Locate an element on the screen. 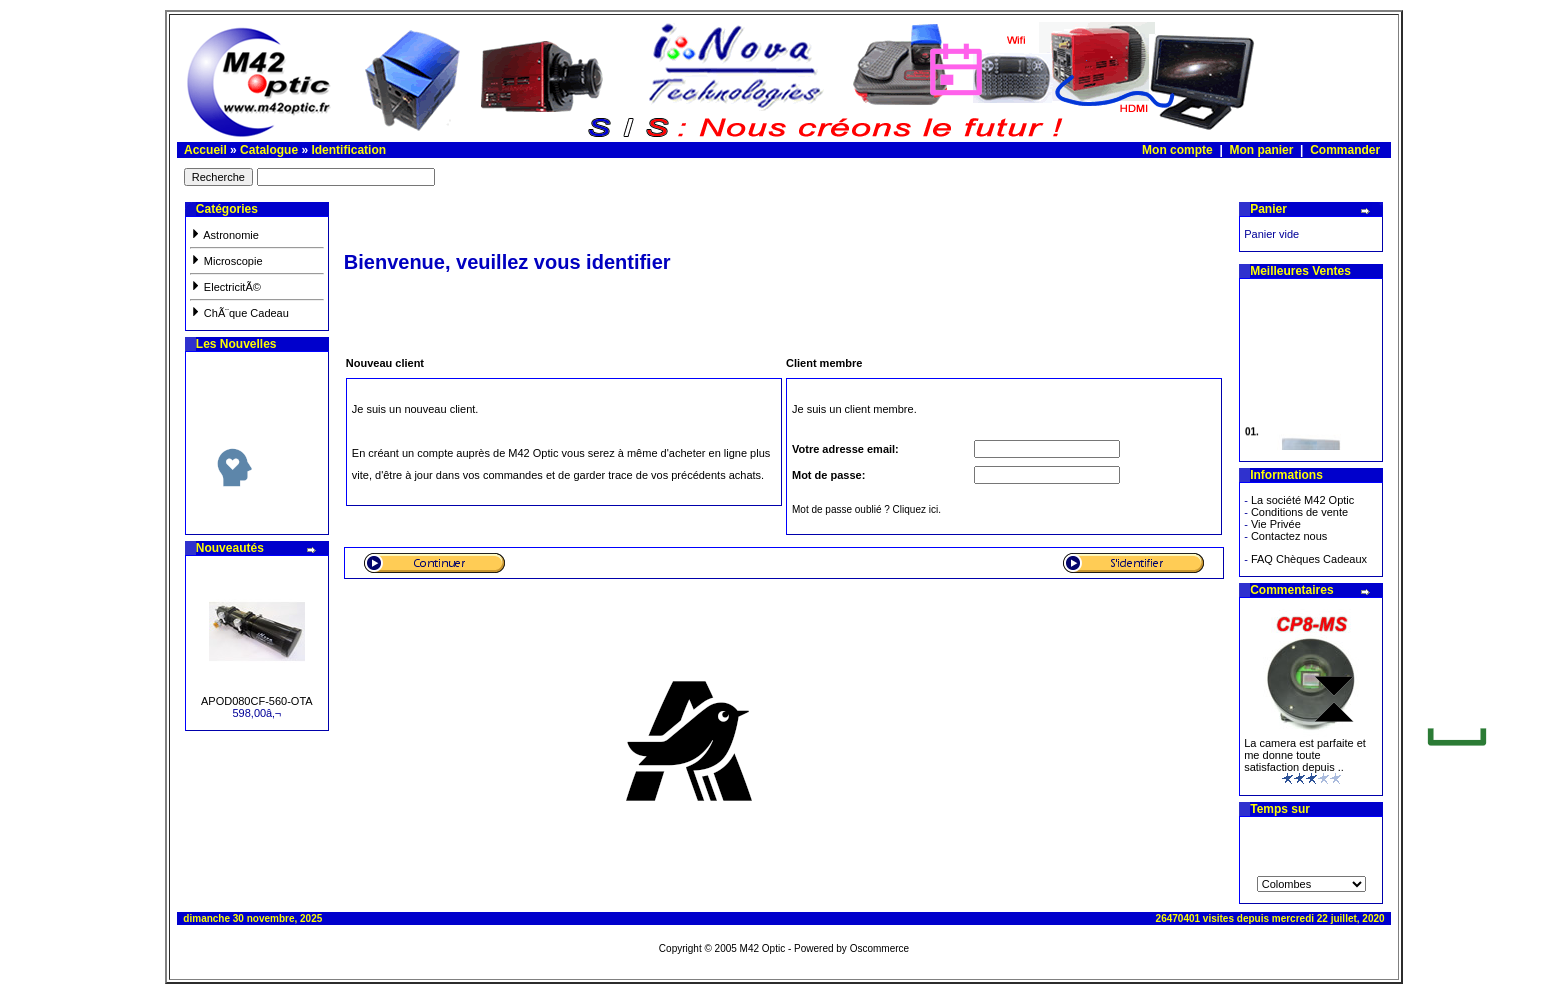  view or create a calendar event is located at coordinates (956, 72).